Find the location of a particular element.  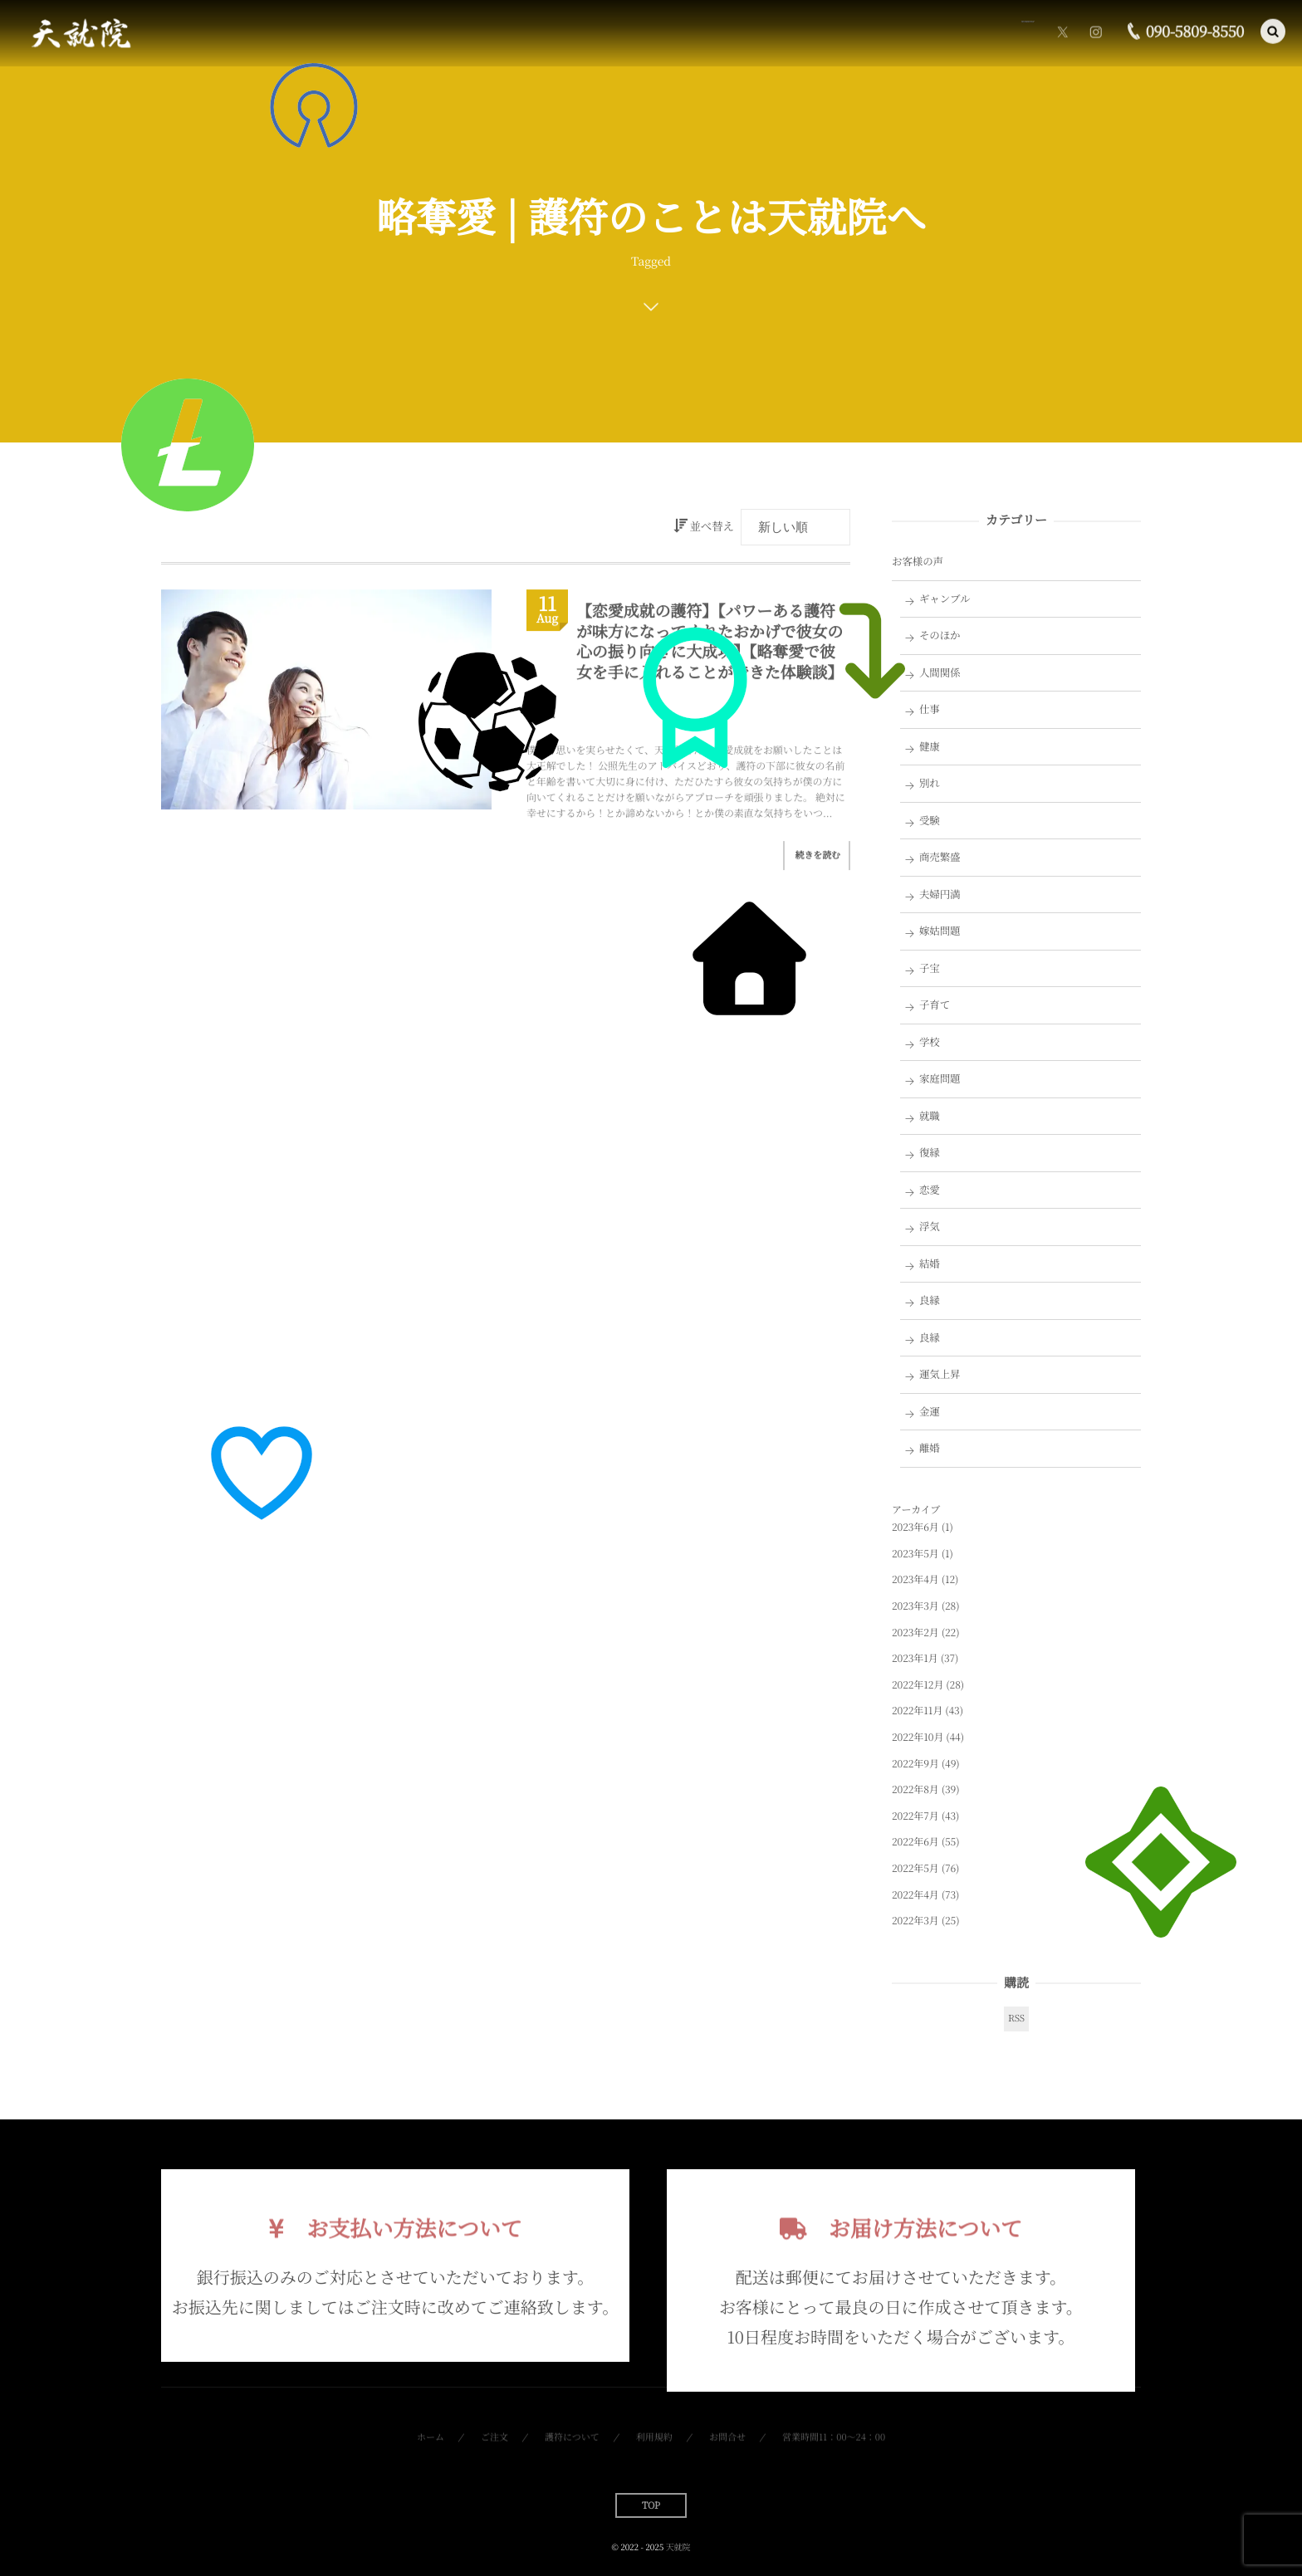

navigate to home screen is located at coordinates (749, 958).